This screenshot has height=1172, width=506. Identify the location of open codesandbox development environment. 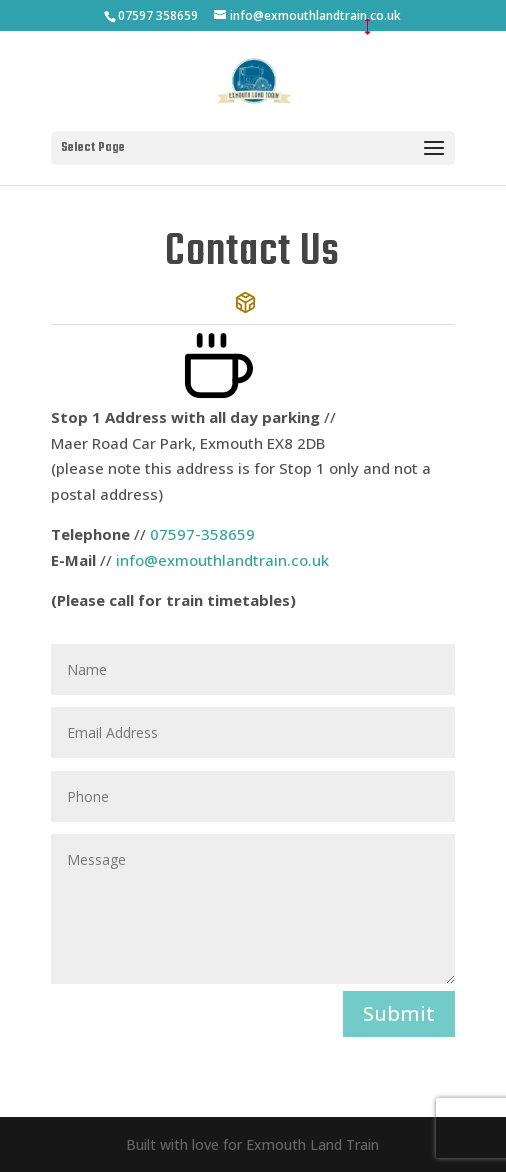
(245, 302).